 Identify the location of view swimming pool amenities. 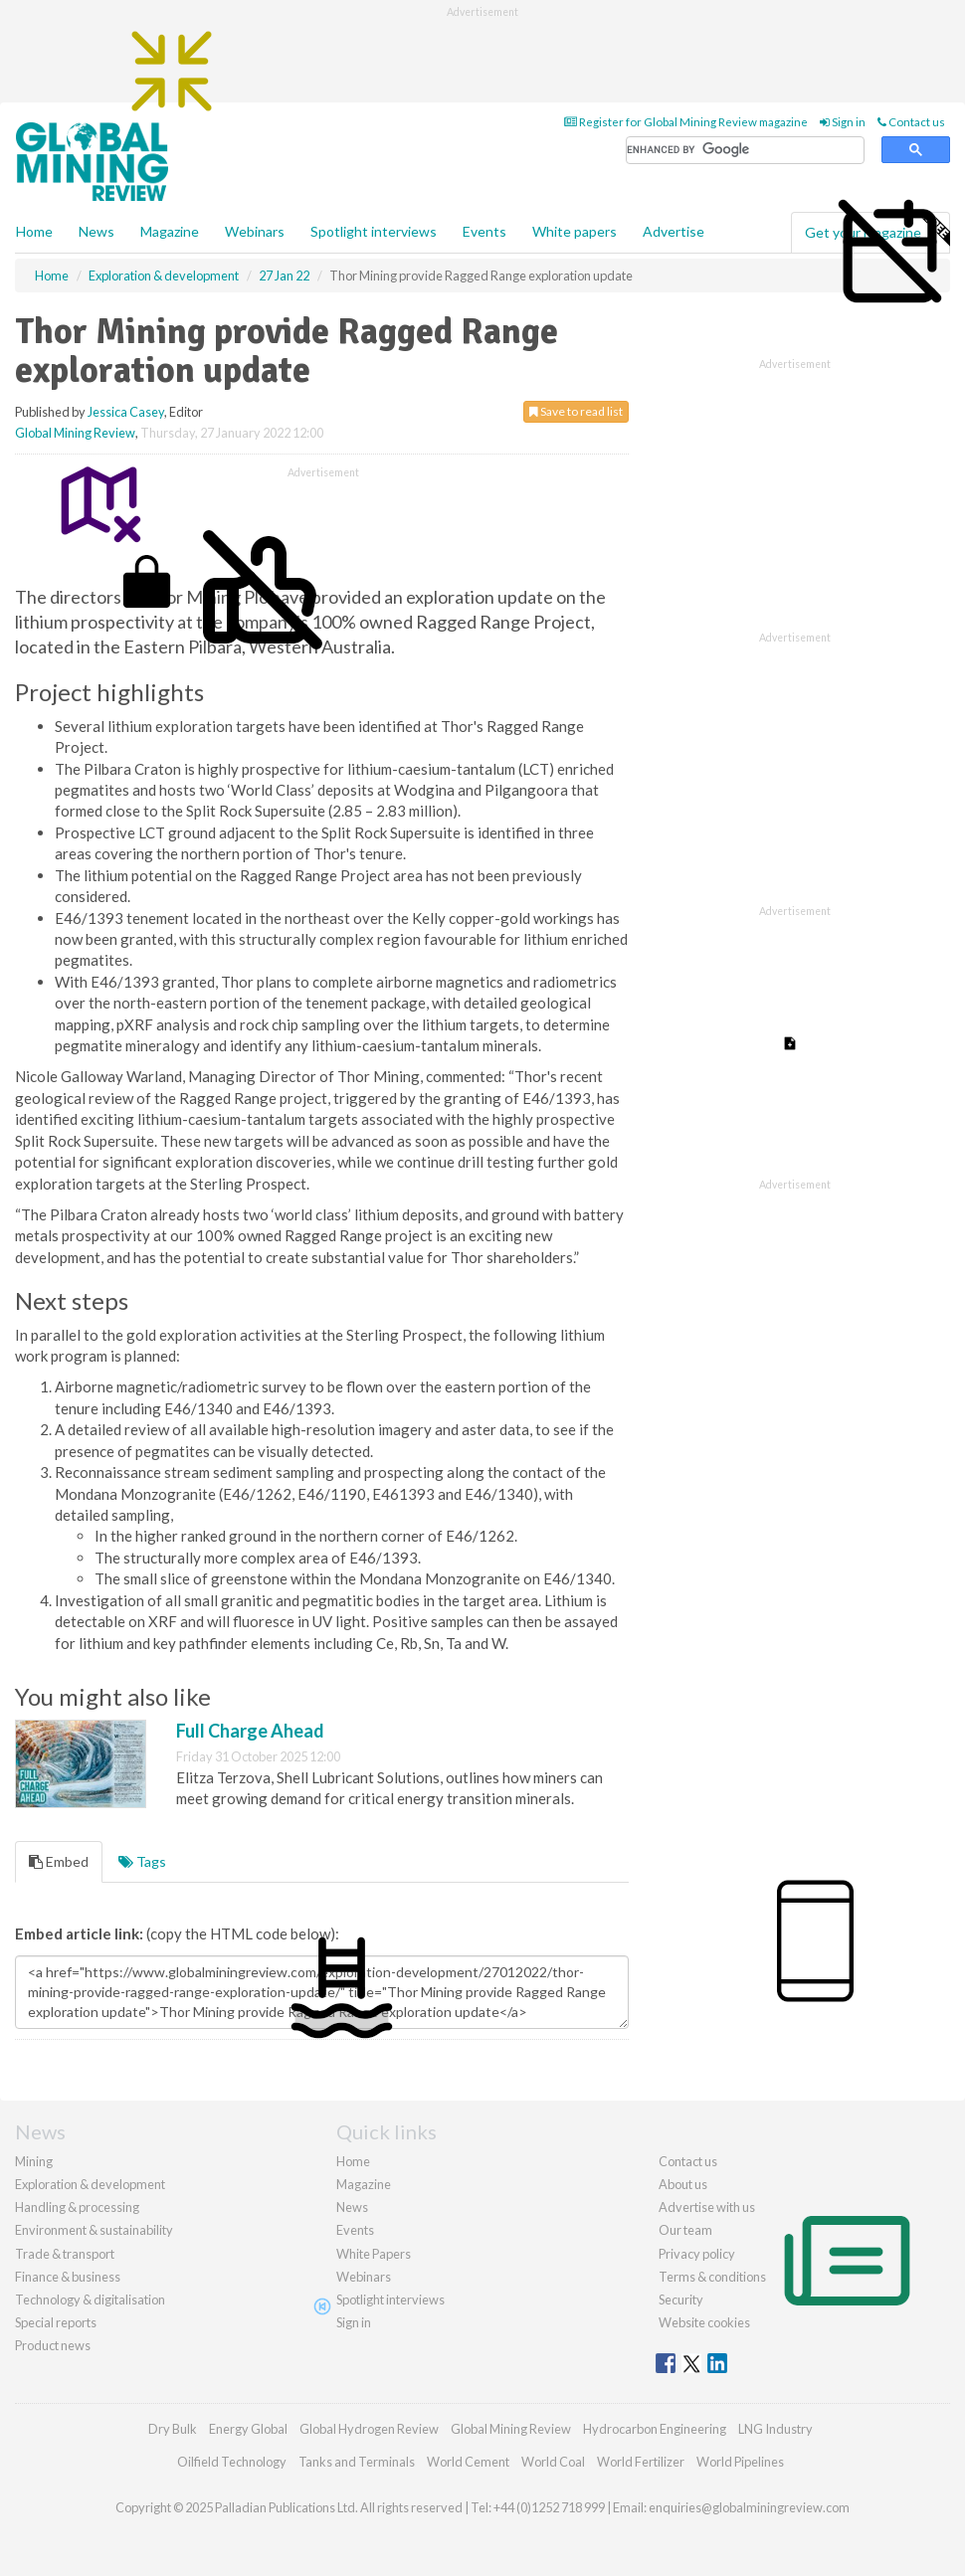
(341, 1987).